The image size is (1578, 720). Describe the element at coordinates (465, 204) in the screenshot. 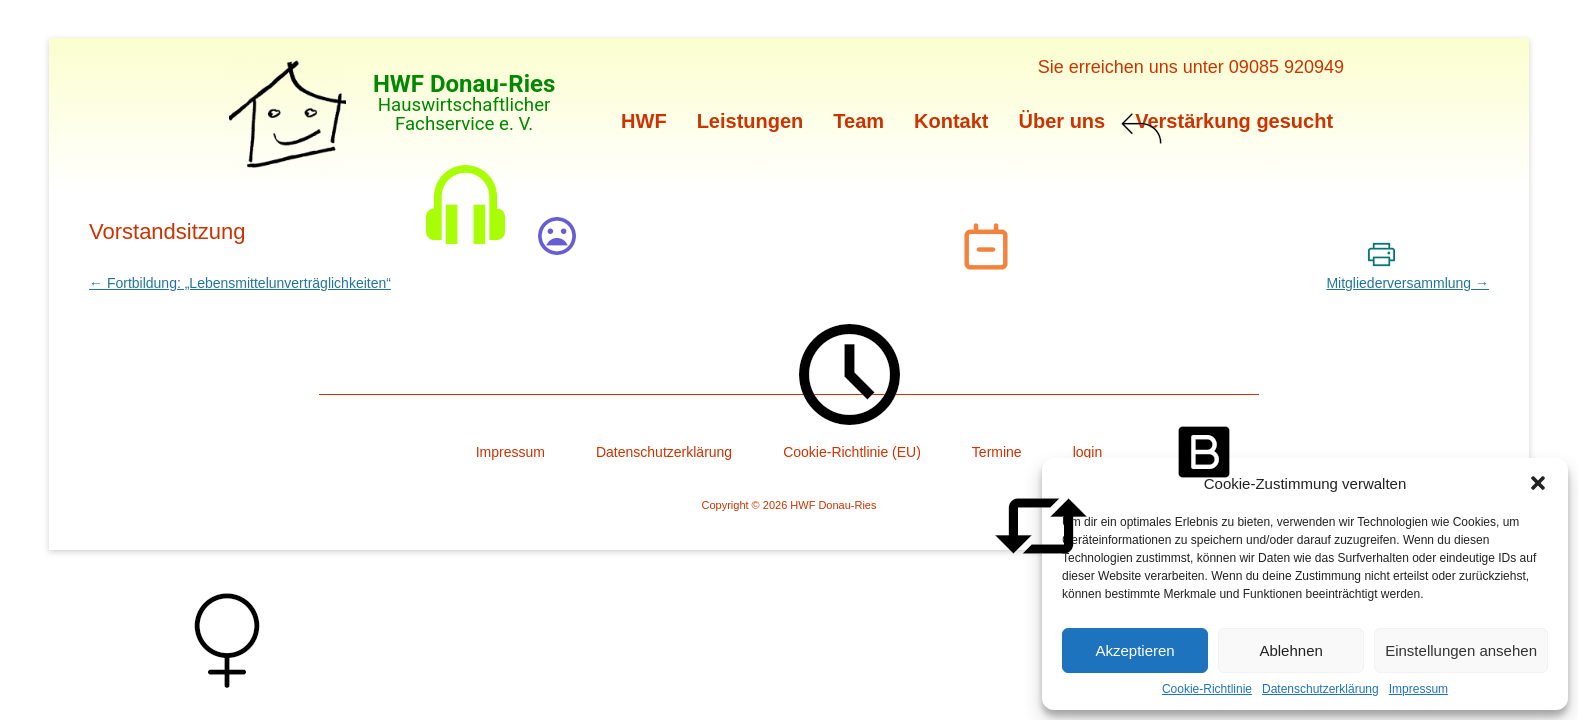

I see `listen to audio or music` at that location.